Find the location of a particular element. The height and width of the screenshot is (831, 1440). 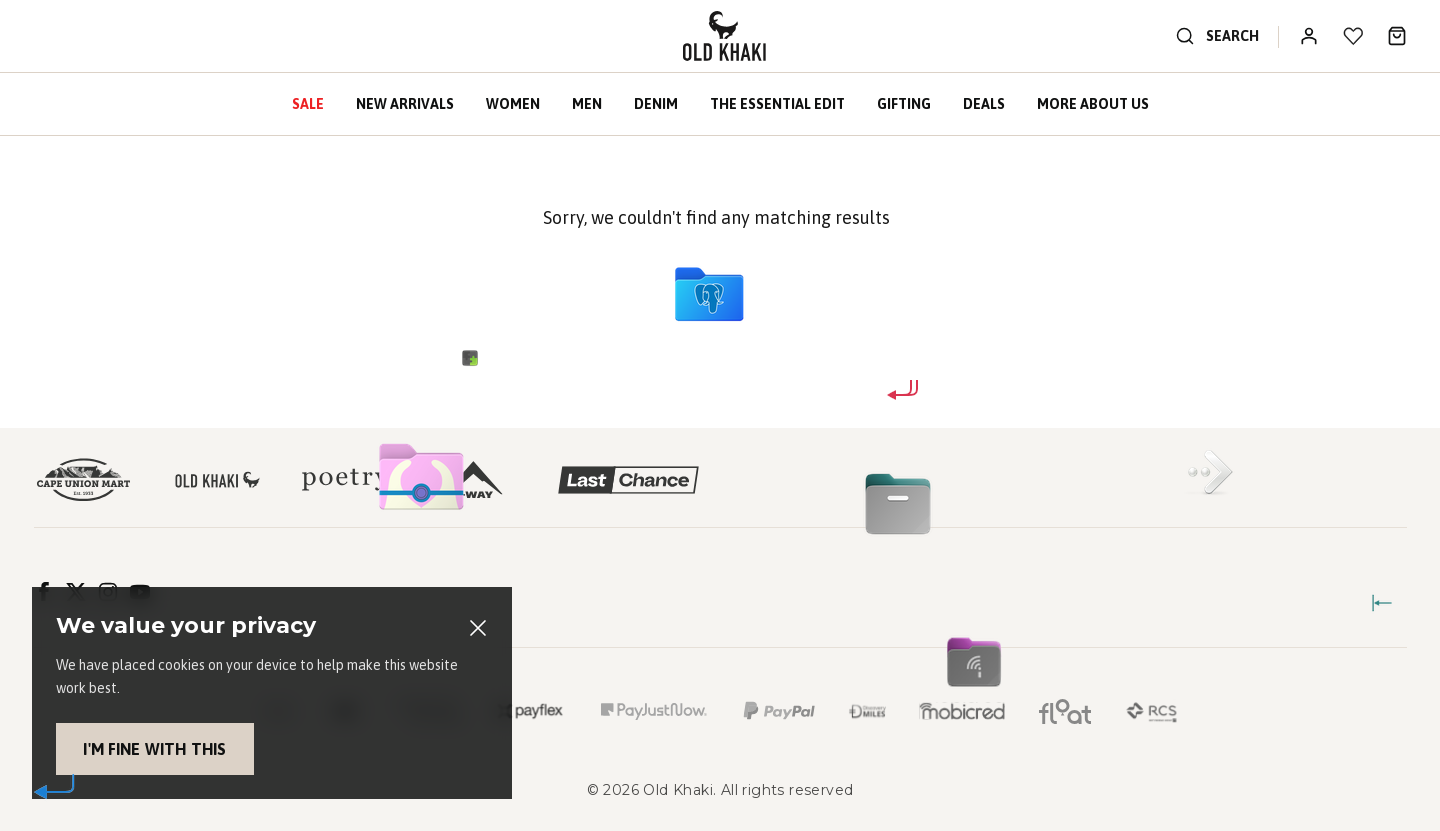

open folder containing postgresql database files is located at coordinates (709, 296).